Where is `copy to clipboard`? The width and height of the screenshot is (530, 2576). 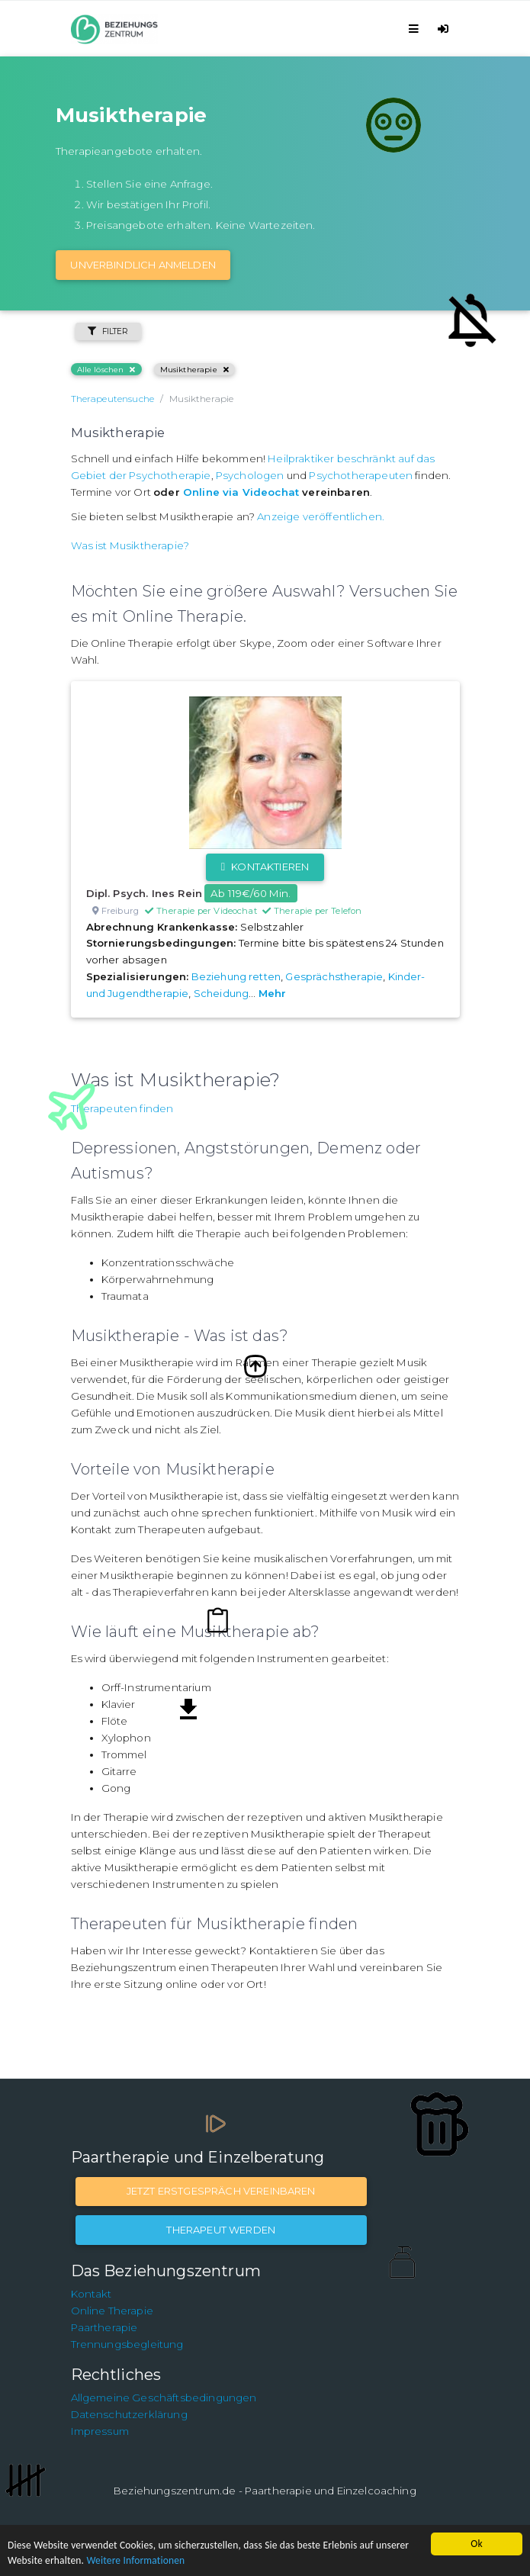 copy to clipboard is located at coordinates (217, 1620).